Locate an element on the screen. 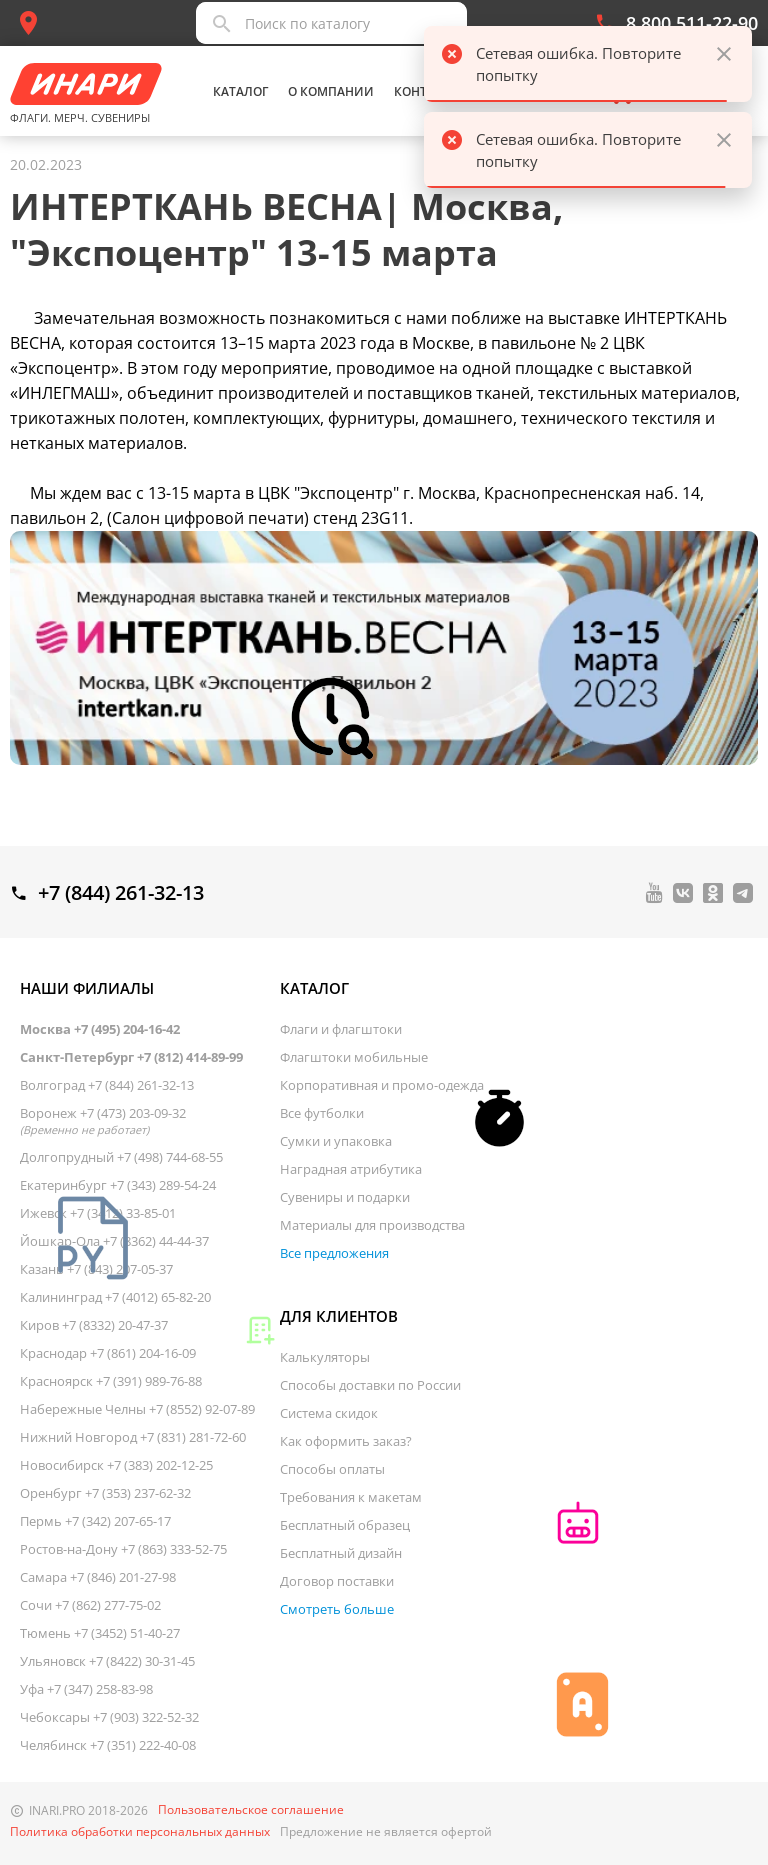 The width and height of the screenshot is (768, 1865). start a timer or countdown is located at coordinates (499, 1119).